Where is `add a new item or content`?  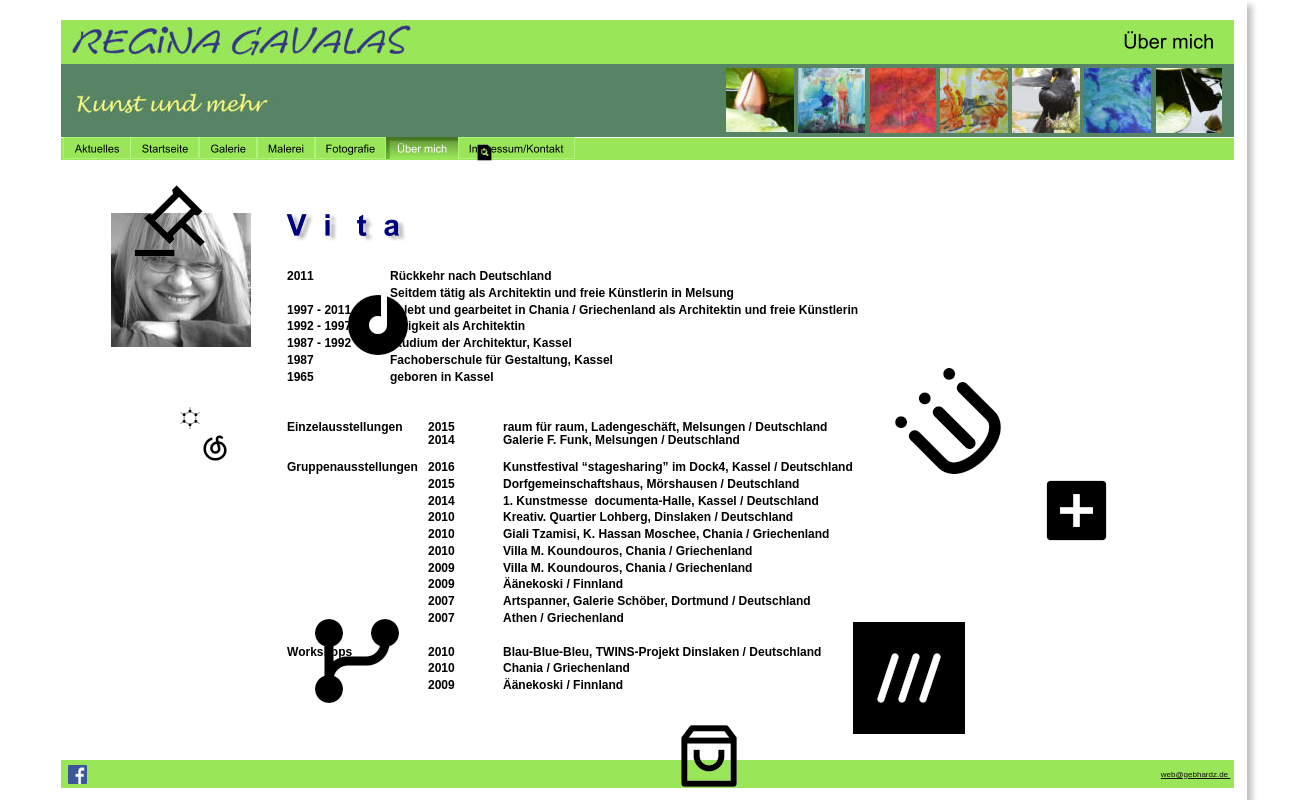 add a new item or content is located at coordinates (1076, 510).